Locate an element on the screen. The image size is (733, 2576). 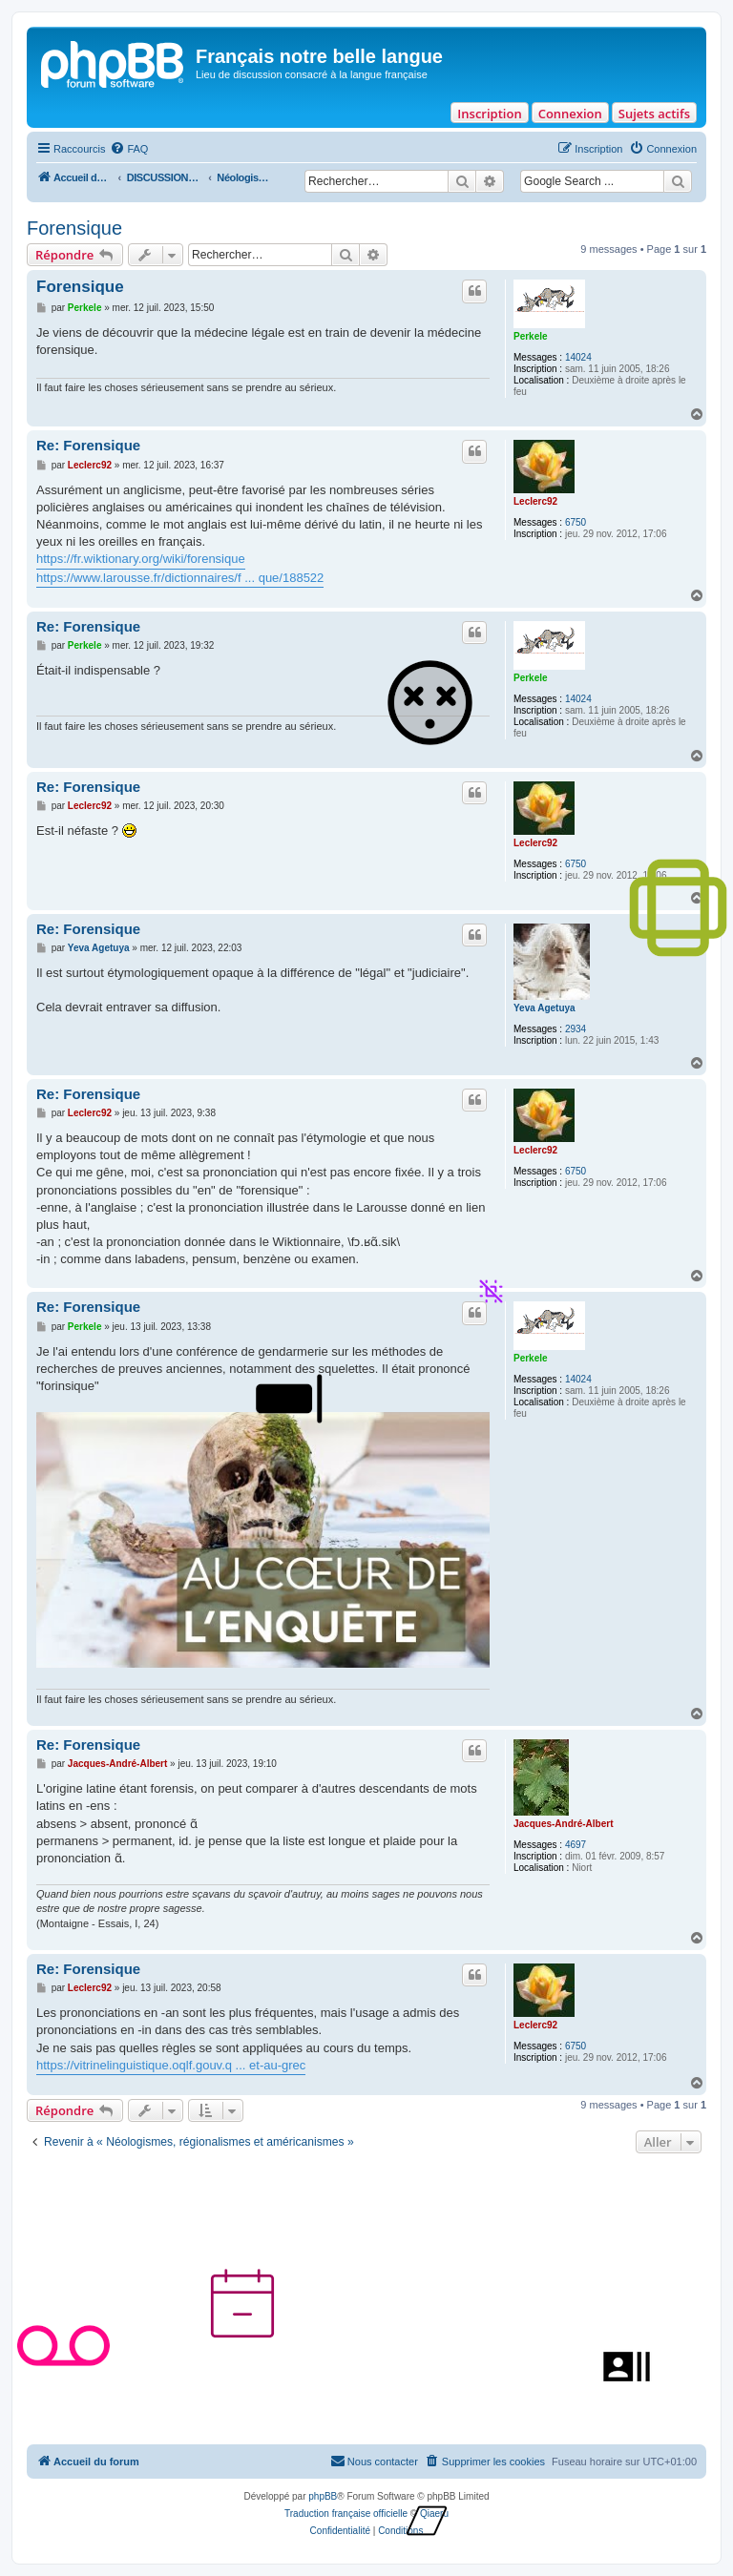
adjust aspect ratio settings is located at coordinates (678, 907).